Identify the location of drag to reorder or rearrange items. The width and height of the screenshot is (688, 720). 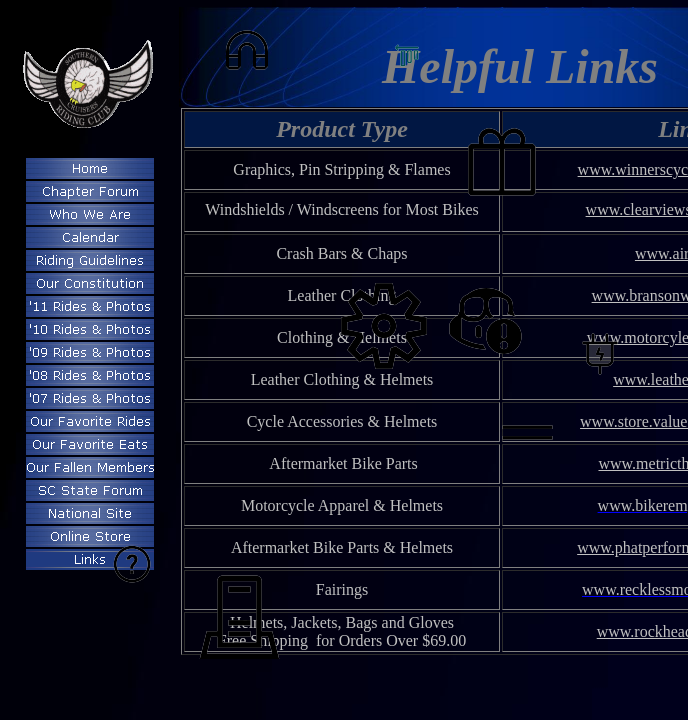
(527, 432).